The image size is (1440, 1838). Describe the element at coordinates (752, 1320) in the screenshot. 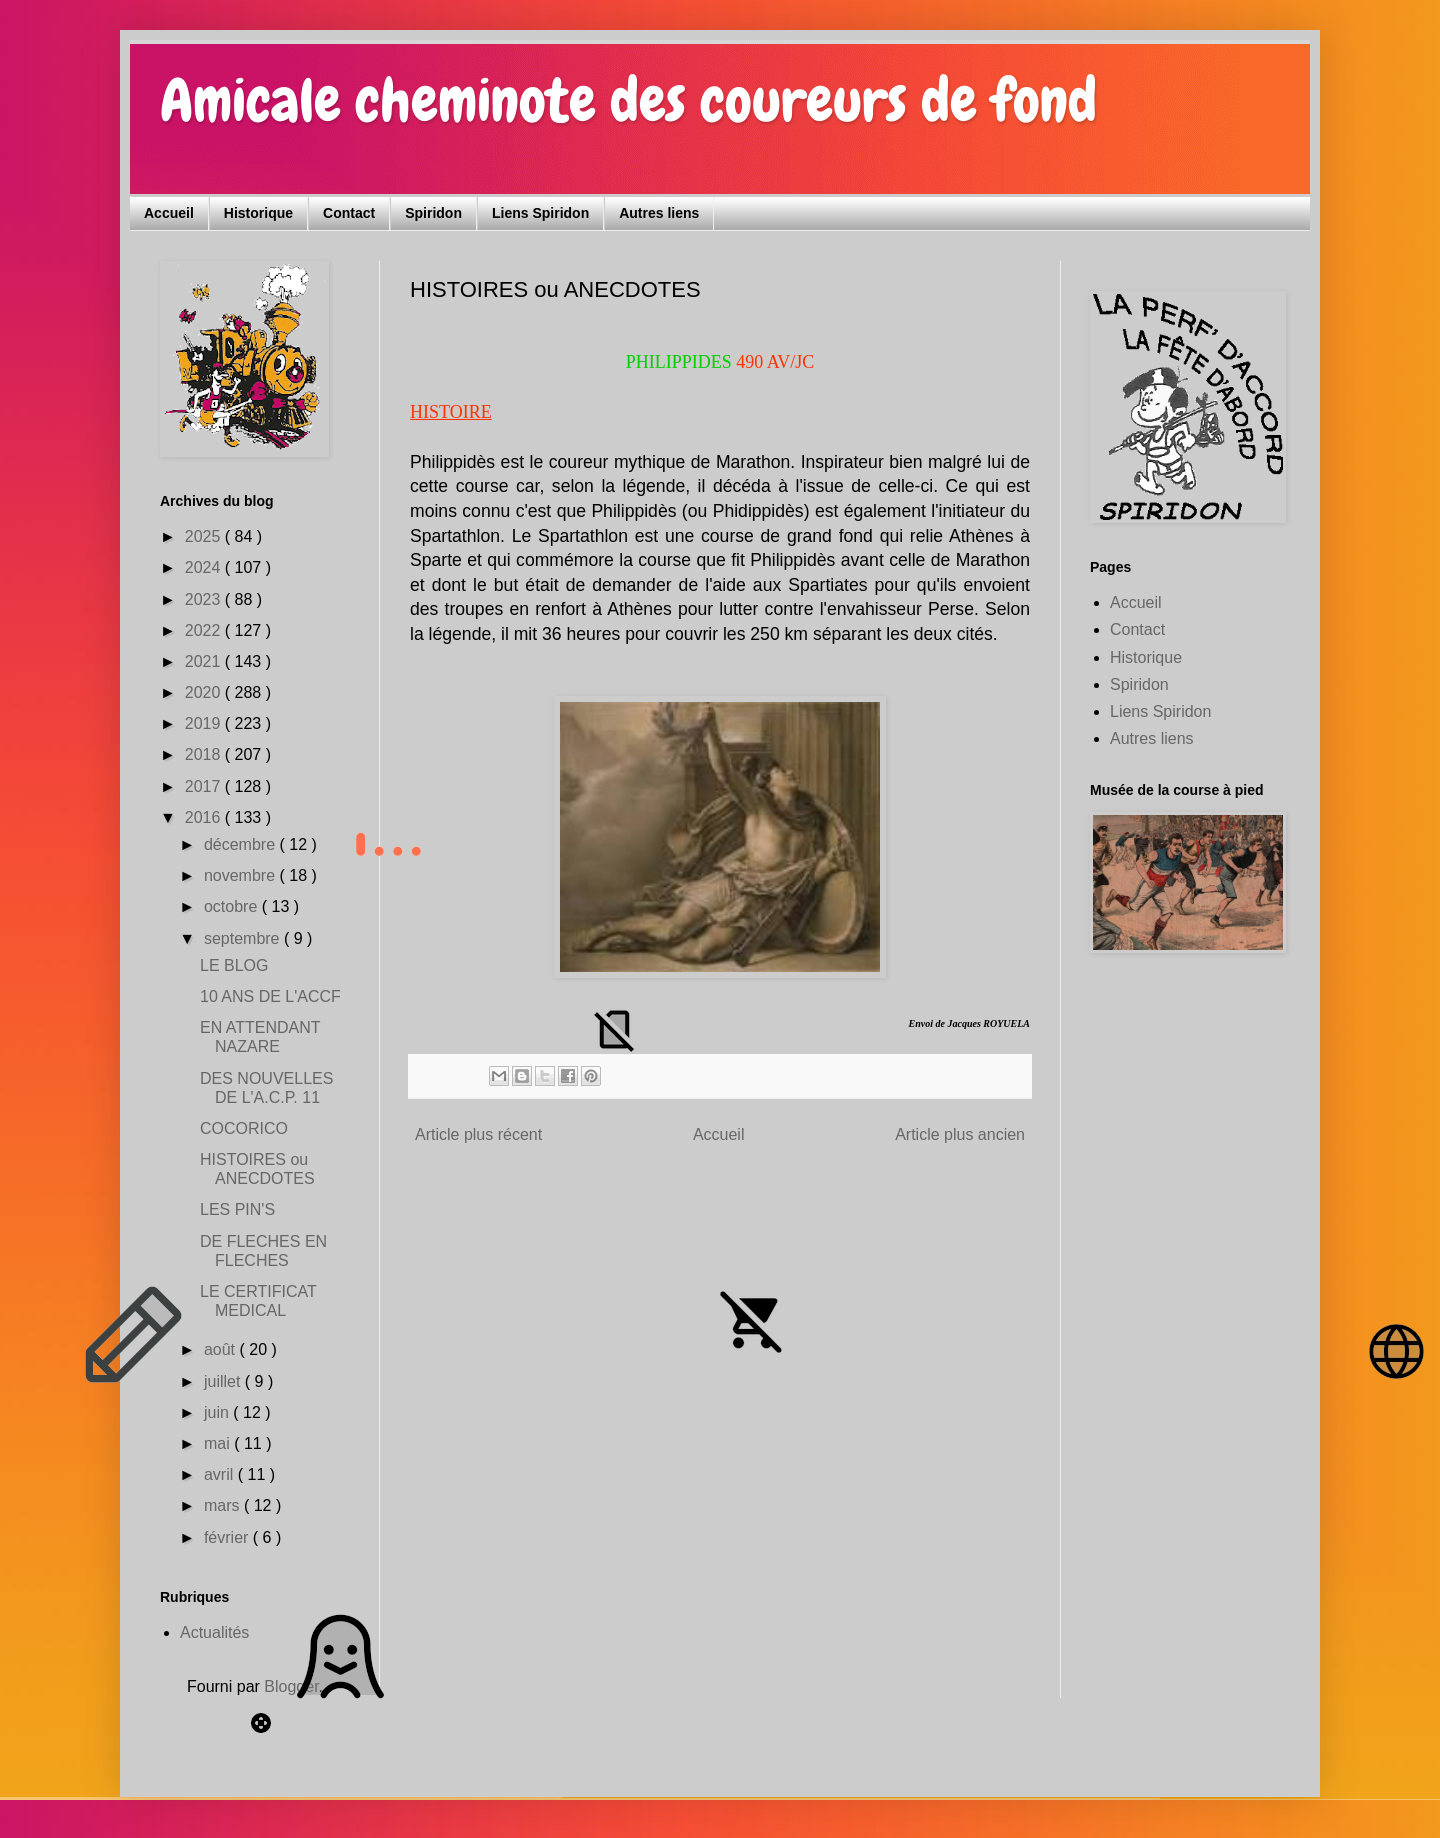

I see `remove item from shopping cart` at that location.